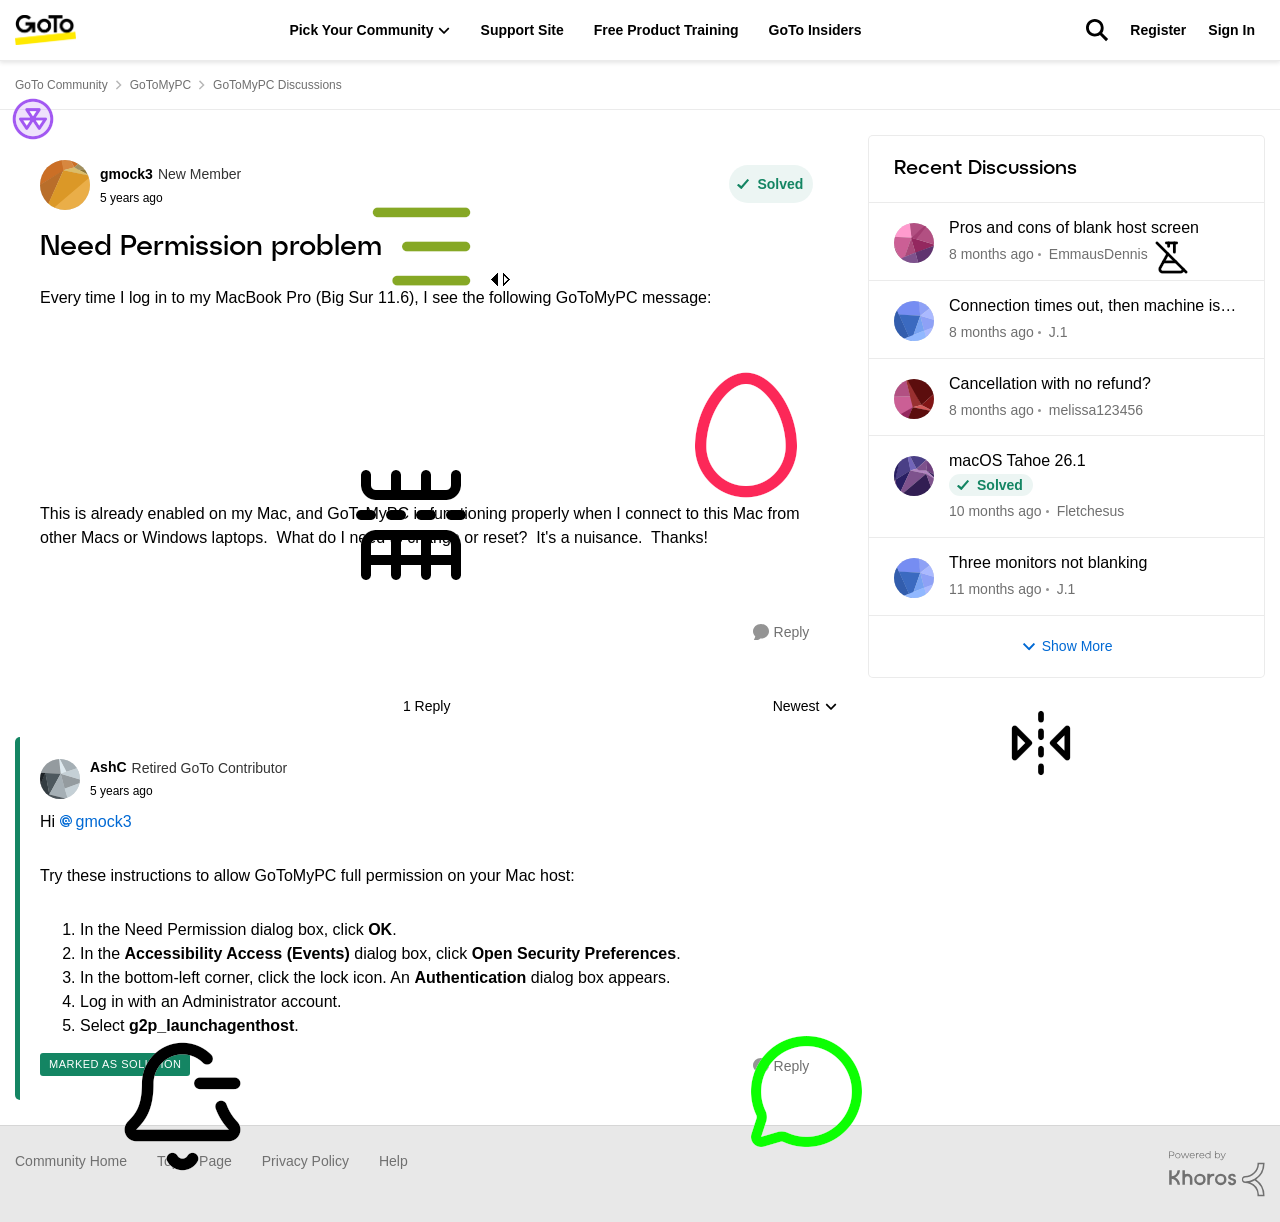  I want to click on split table rows into separate sections, so click(411, 525).